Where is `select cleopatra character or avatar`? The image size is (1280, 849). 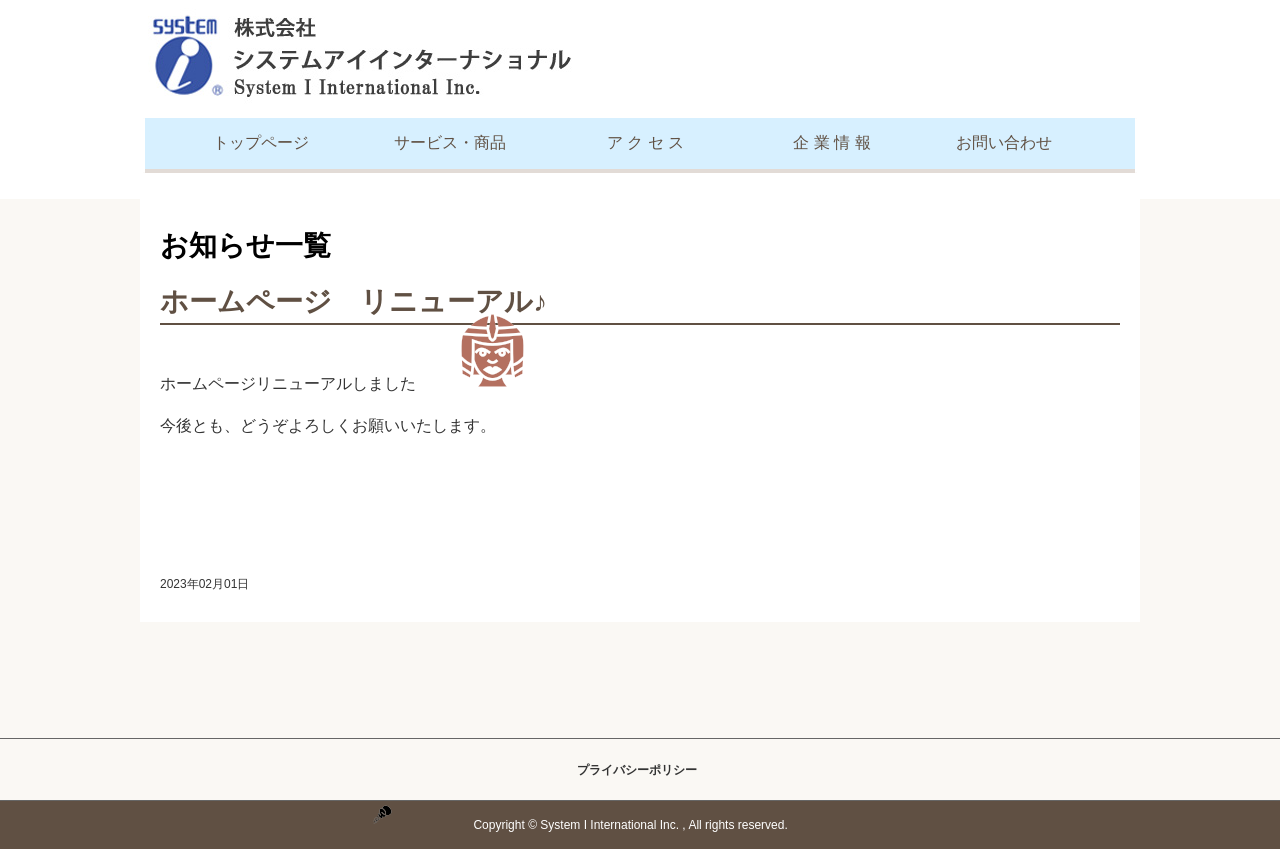 select cleopatra character or avatar is located at coordinates (492, 350).